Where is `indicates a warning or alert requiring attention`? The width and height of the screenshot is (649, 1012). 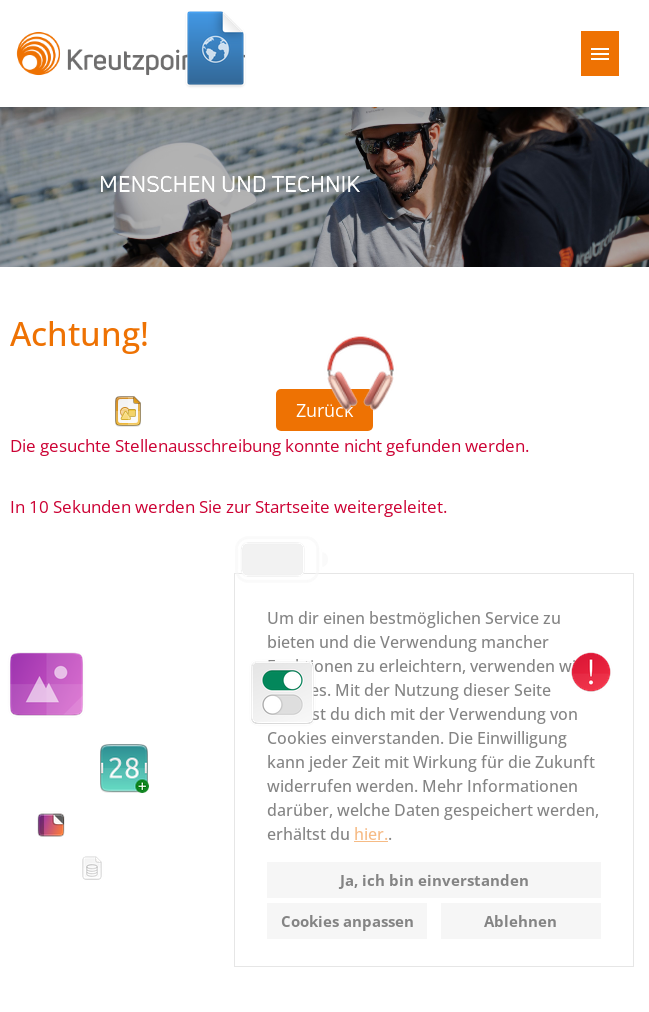 indicates a warning or alert requiring attention is located at coordinates (591, 672).